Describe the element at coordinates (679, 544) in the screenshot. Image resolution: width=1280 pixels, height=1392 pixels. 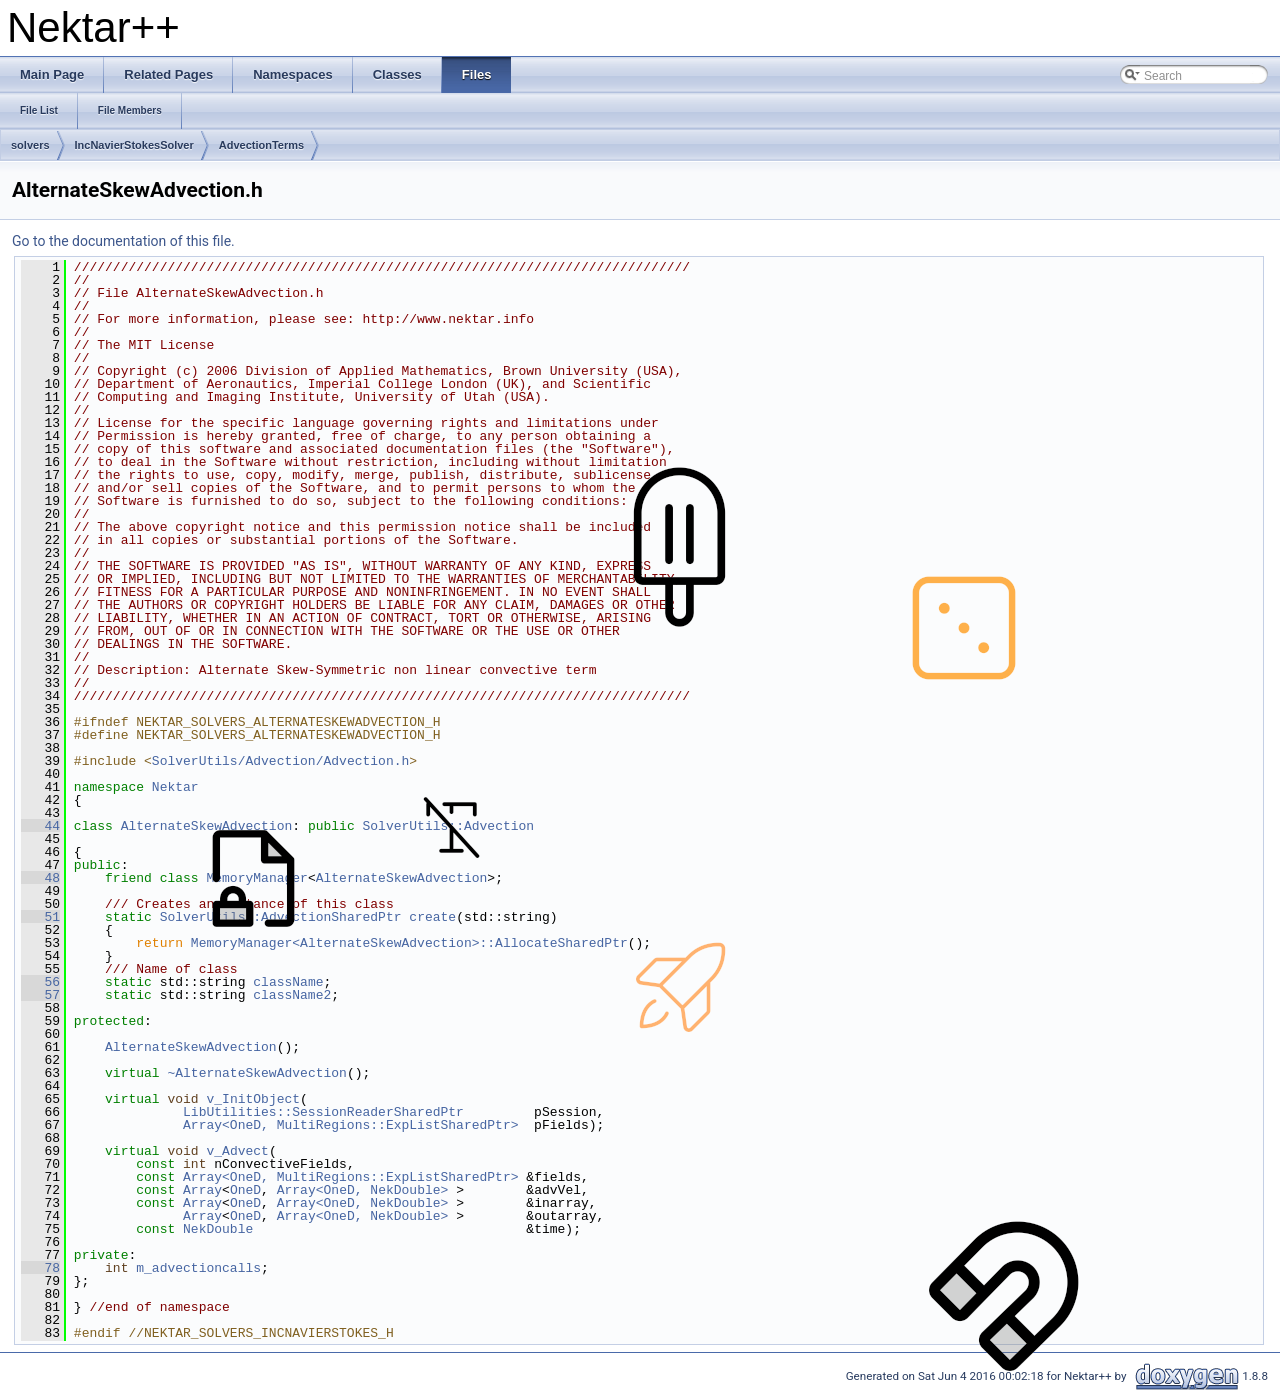
I see `indicates summer or seasonal content` at that location.